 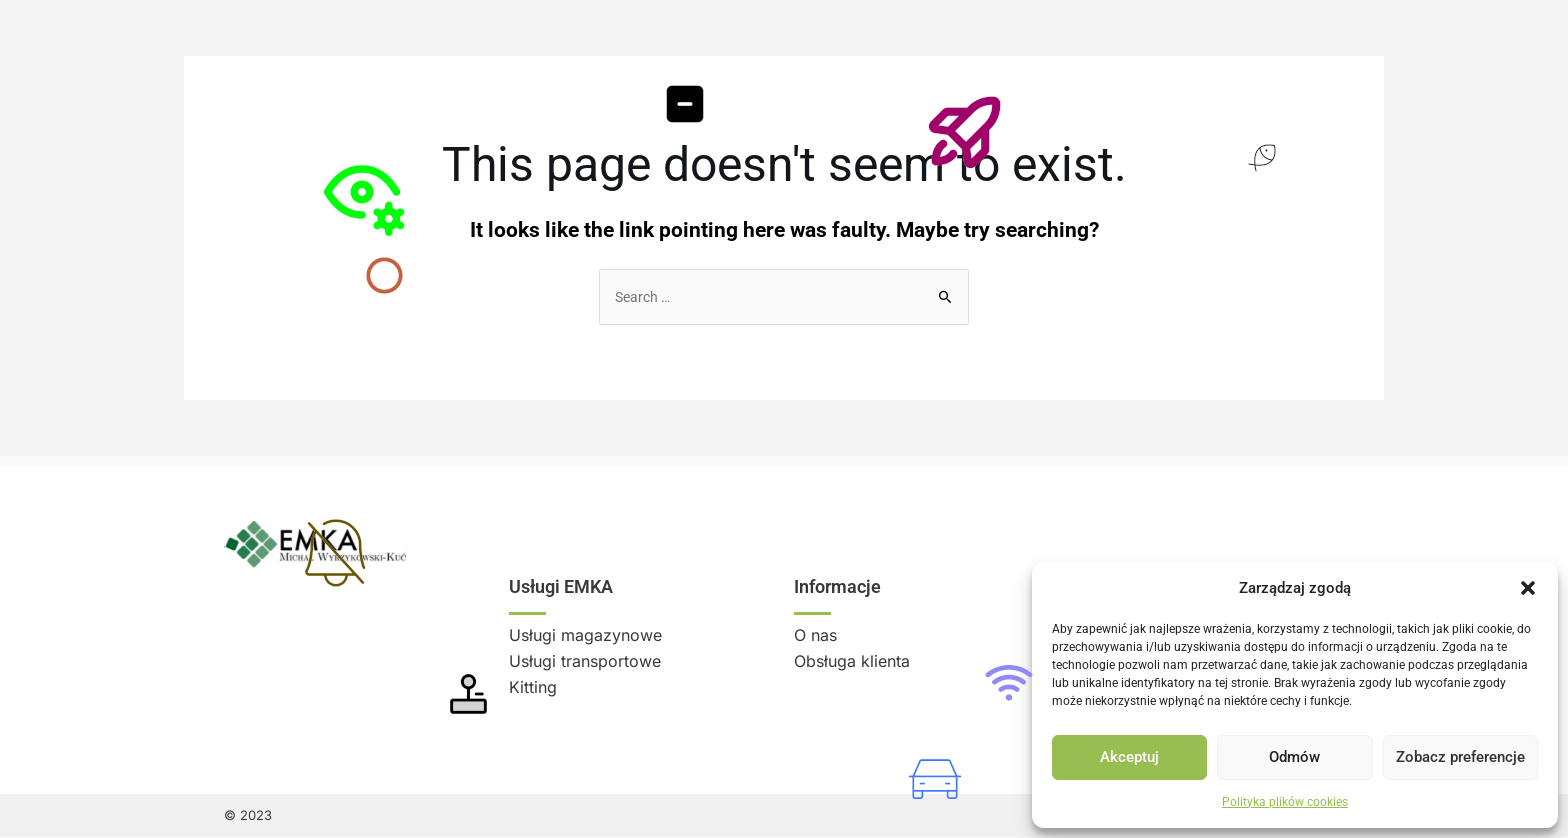 I want to click on indicates strong wifi signal strength, so click(x=1009, y=682).